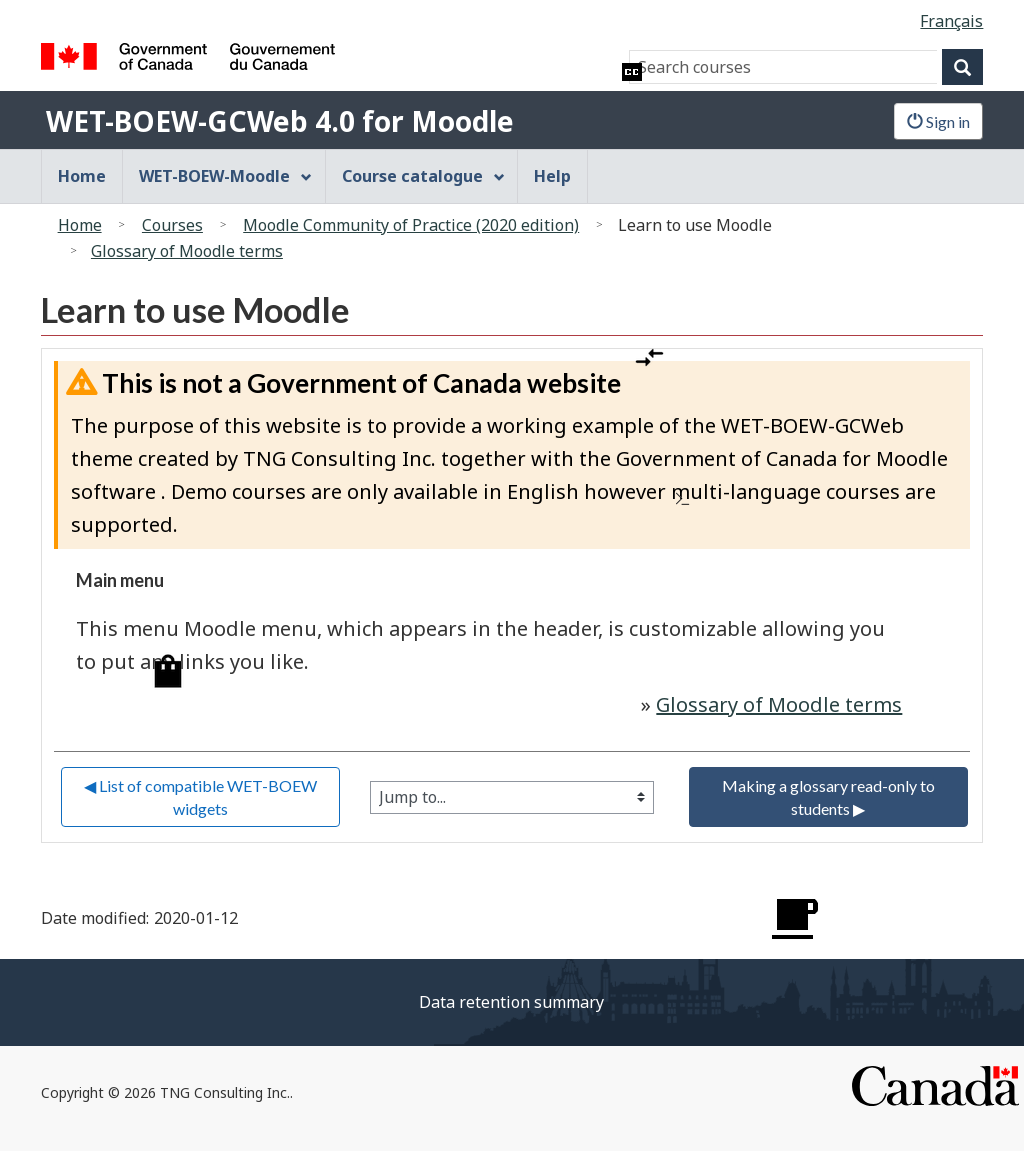 The image size is (1024, 1151). I want to click on view your shopping cart, so click(168, 671).